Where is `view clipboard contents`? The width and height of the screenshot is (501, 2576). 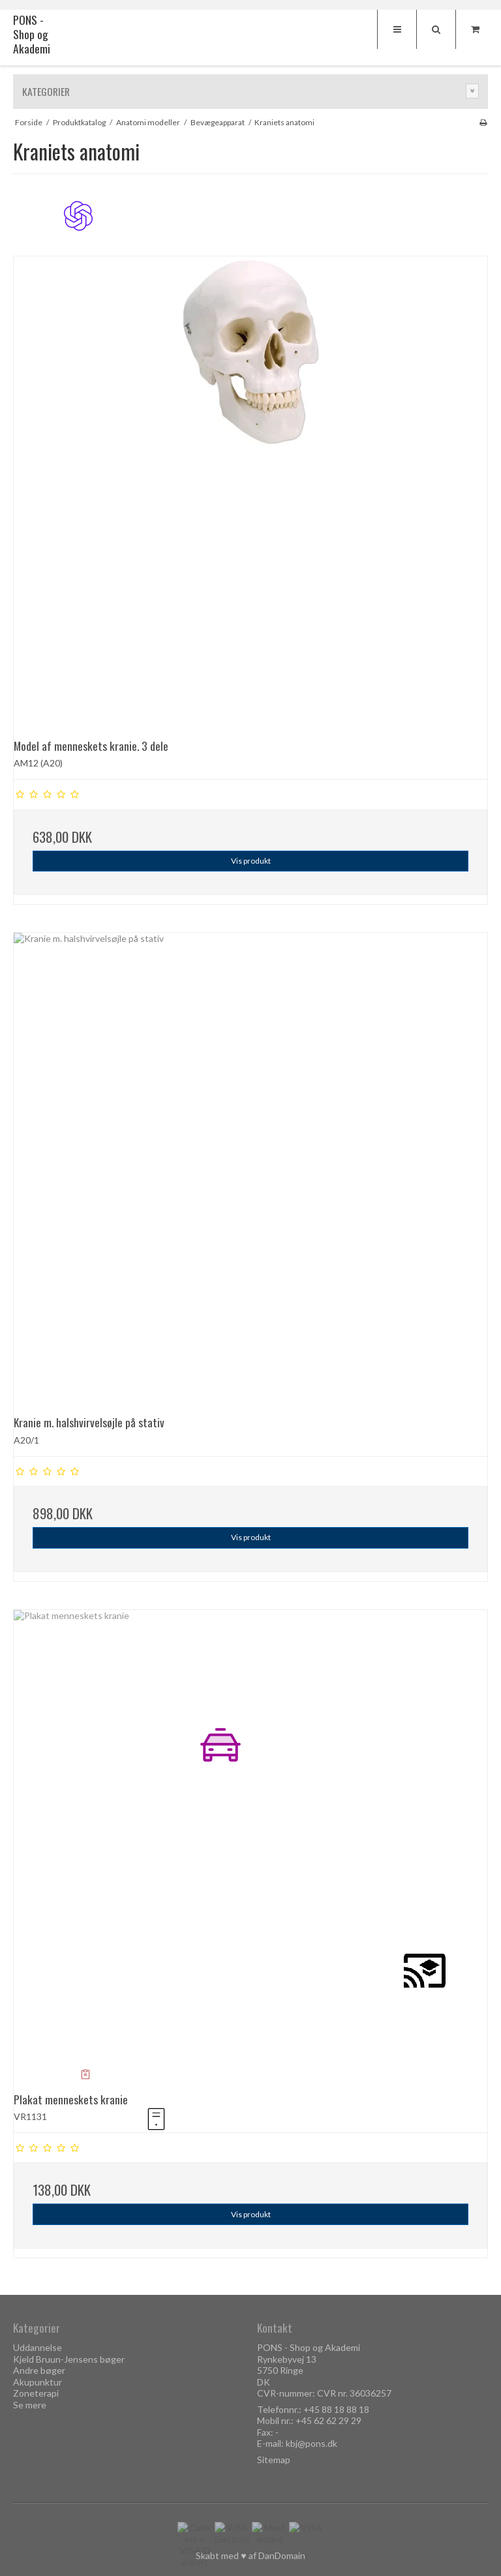
view clipboard contents is located at coordinates (85, 2074).